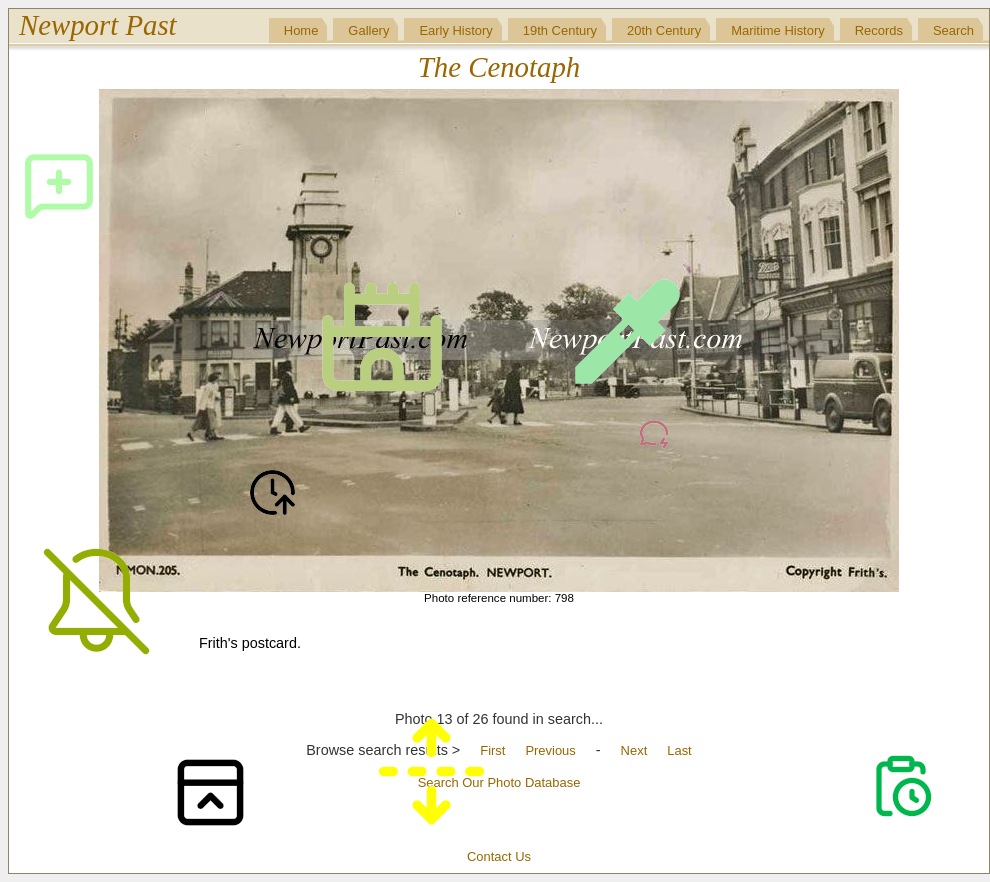 The height and width of the screenshot is (882, 990). What do you see at coordinates (210, 792) in the screenshot?
I see `collapse top panel` at bounding box center [210, 792].